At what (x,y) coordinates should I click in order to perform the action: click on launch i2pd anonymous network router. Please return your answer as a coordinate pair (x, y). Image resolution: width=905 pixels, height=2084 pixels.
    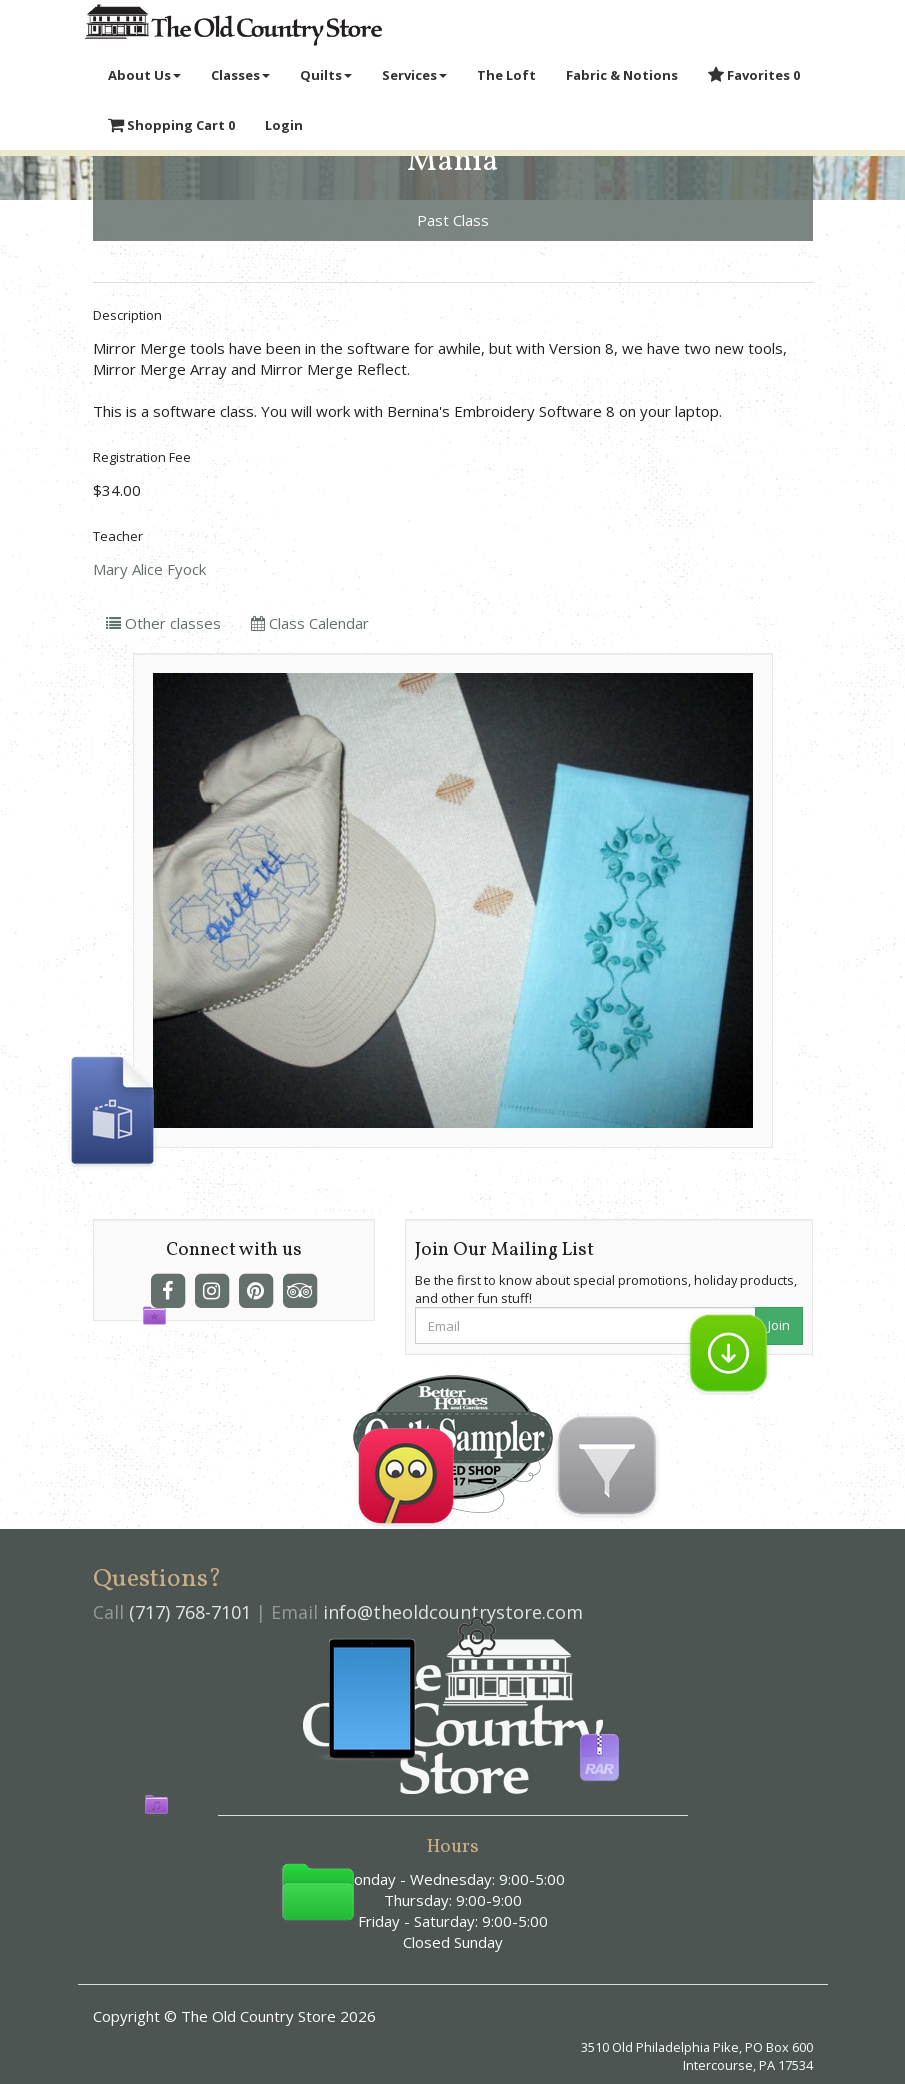
    Looking at the image, I should click on (406, 1476).